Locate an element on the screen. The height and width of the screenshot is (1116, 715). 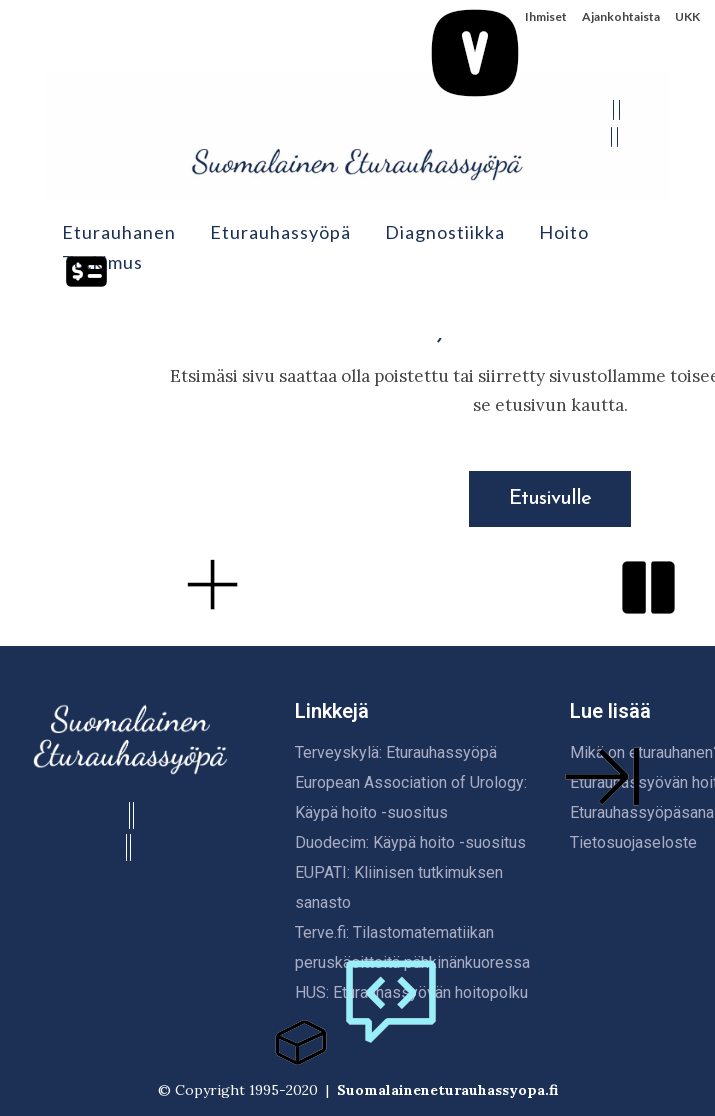
indicates a verified status or badge is located at coordinates (475, 53).